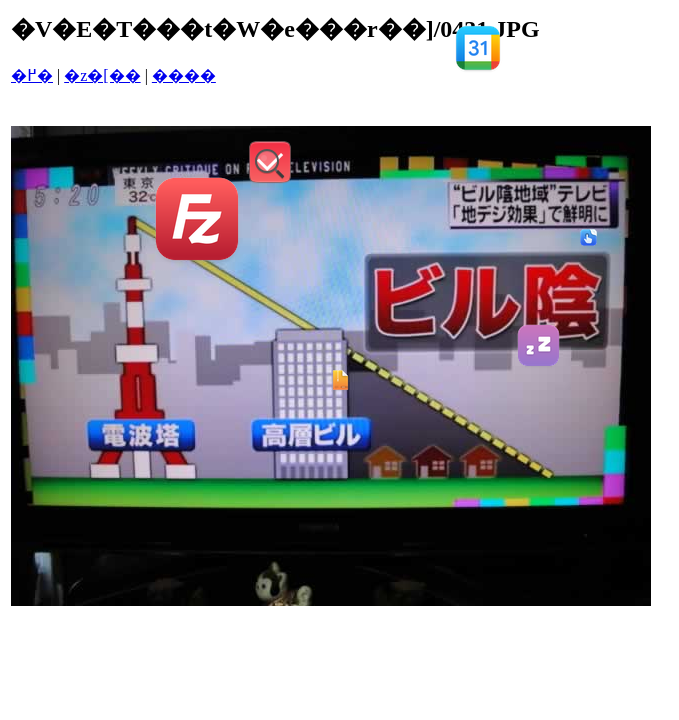  I want to click on open FileZilla FTP client, so click(197, 219).